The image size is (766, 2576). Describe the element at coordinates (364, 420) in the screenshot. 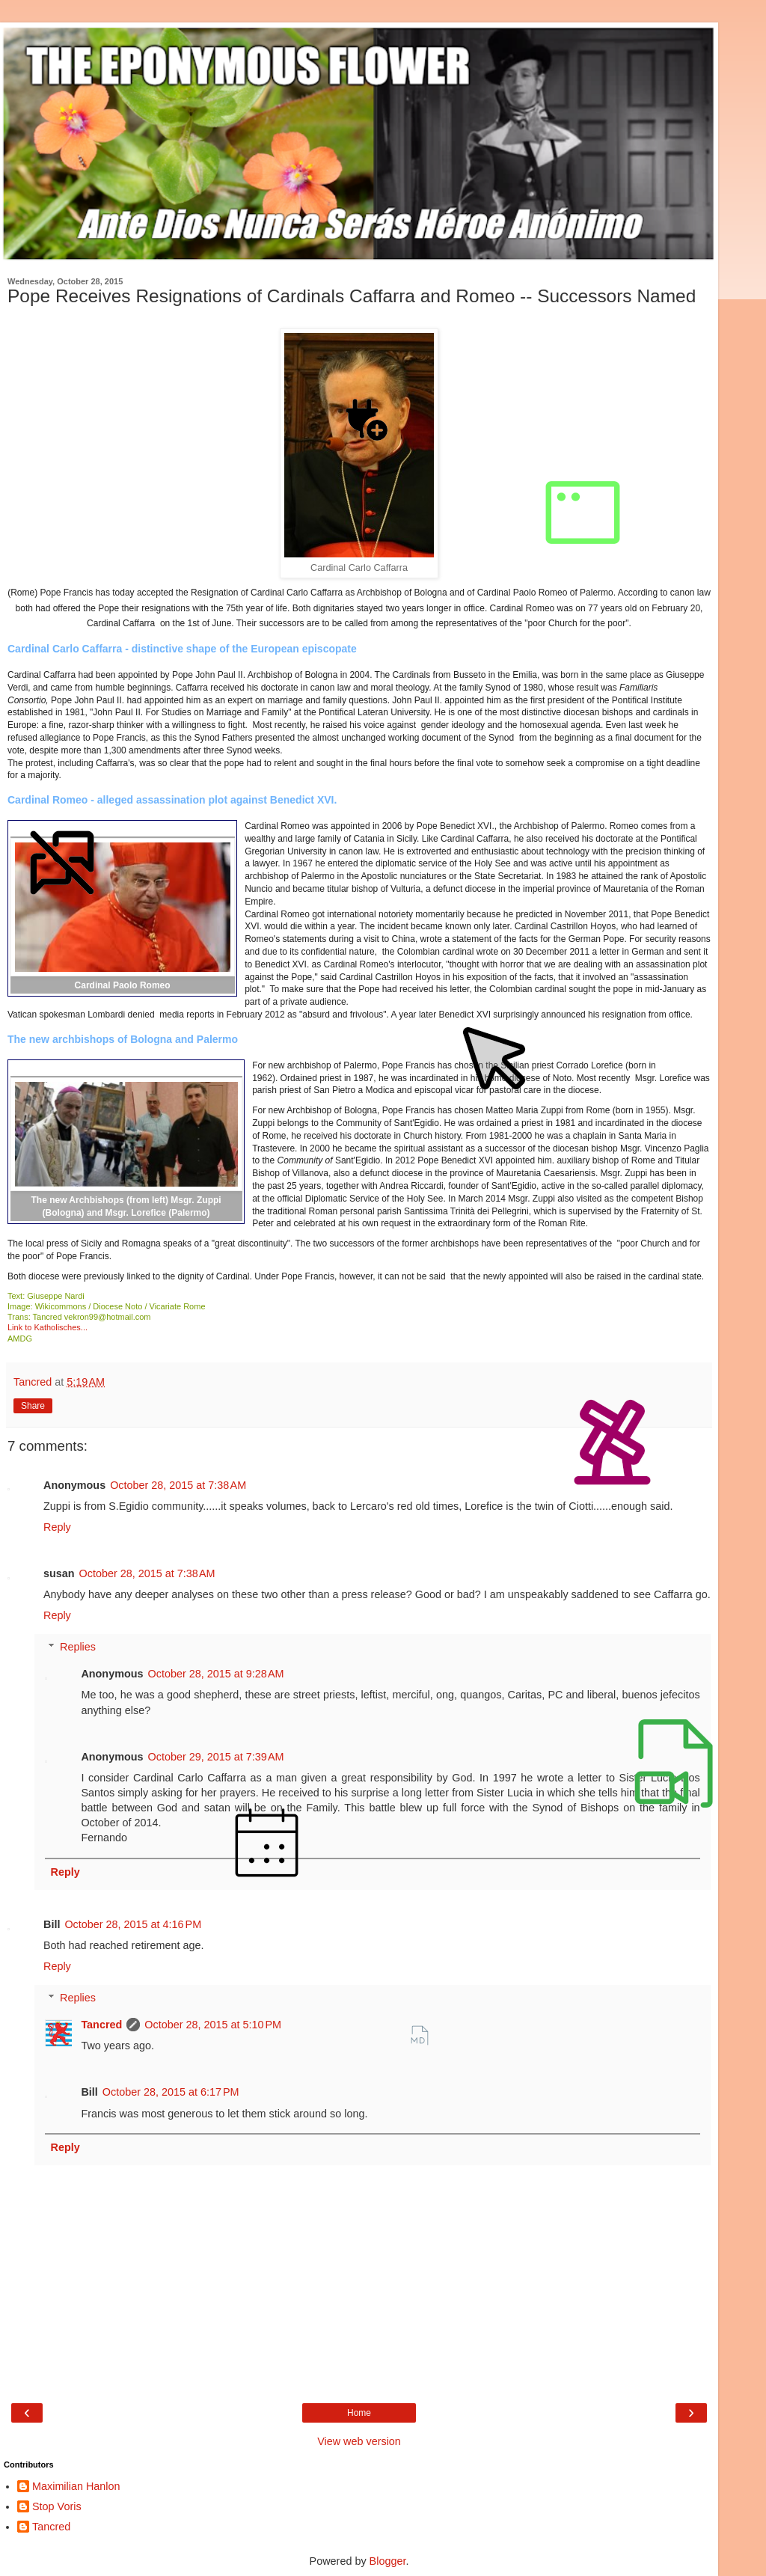

I see `add a new power connection or device` at that location.